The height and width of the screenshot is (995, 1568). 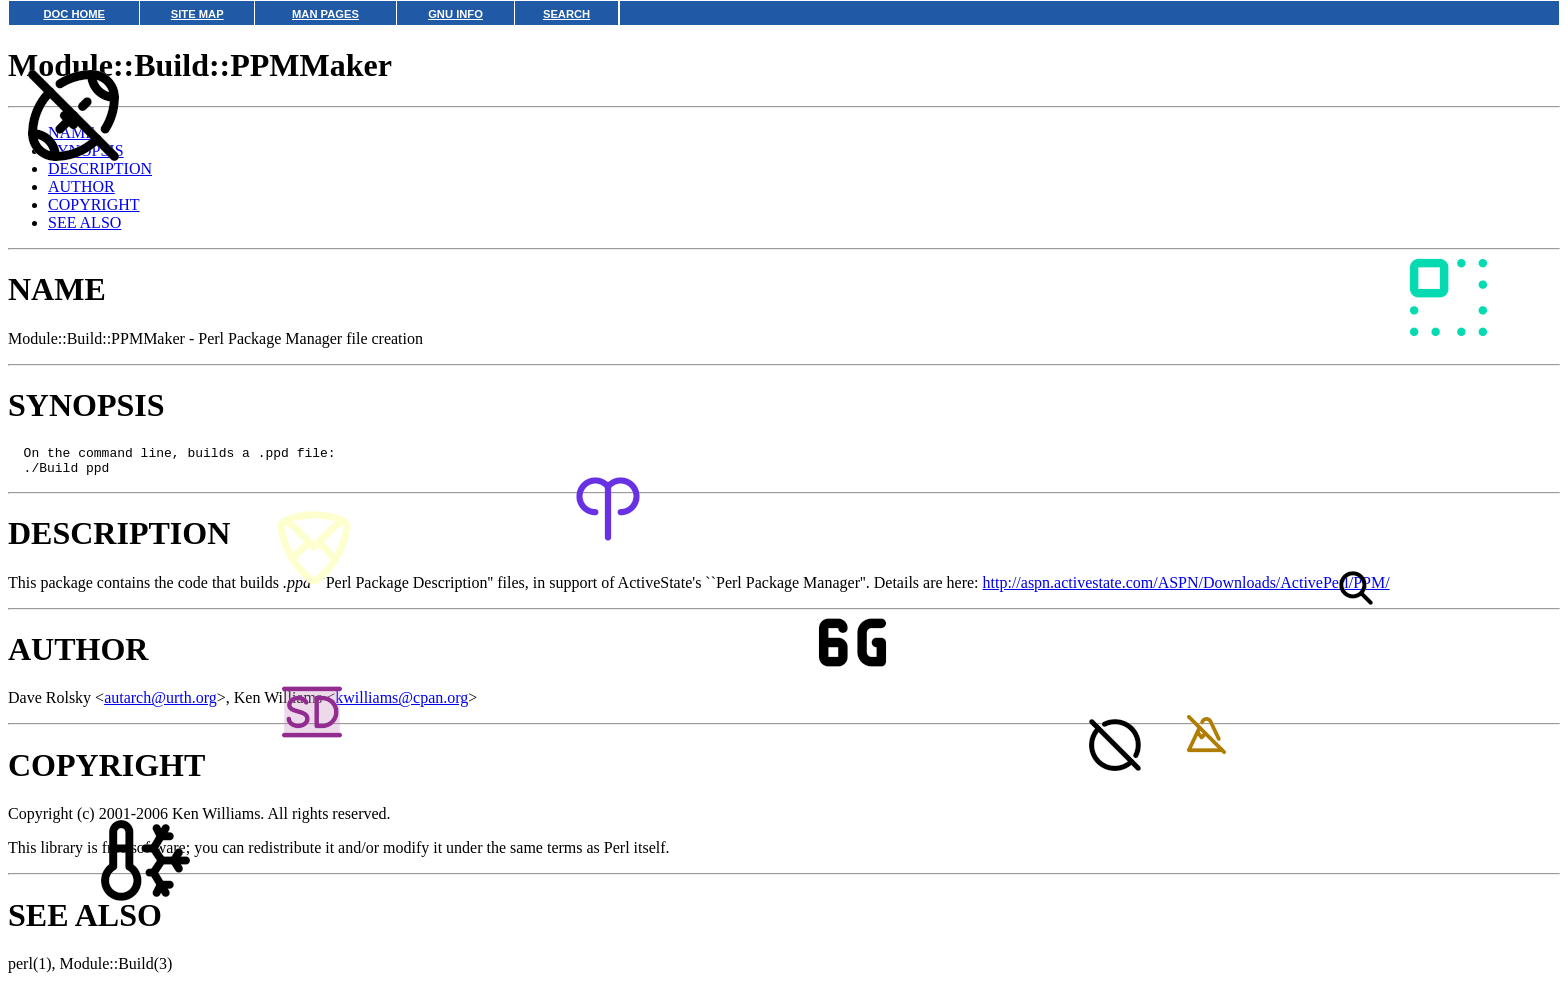 What do you see at coordinates (852, 642) in the screenshot?
I see `indicates 6G network connectivity status` at bounding box center [852, 642].